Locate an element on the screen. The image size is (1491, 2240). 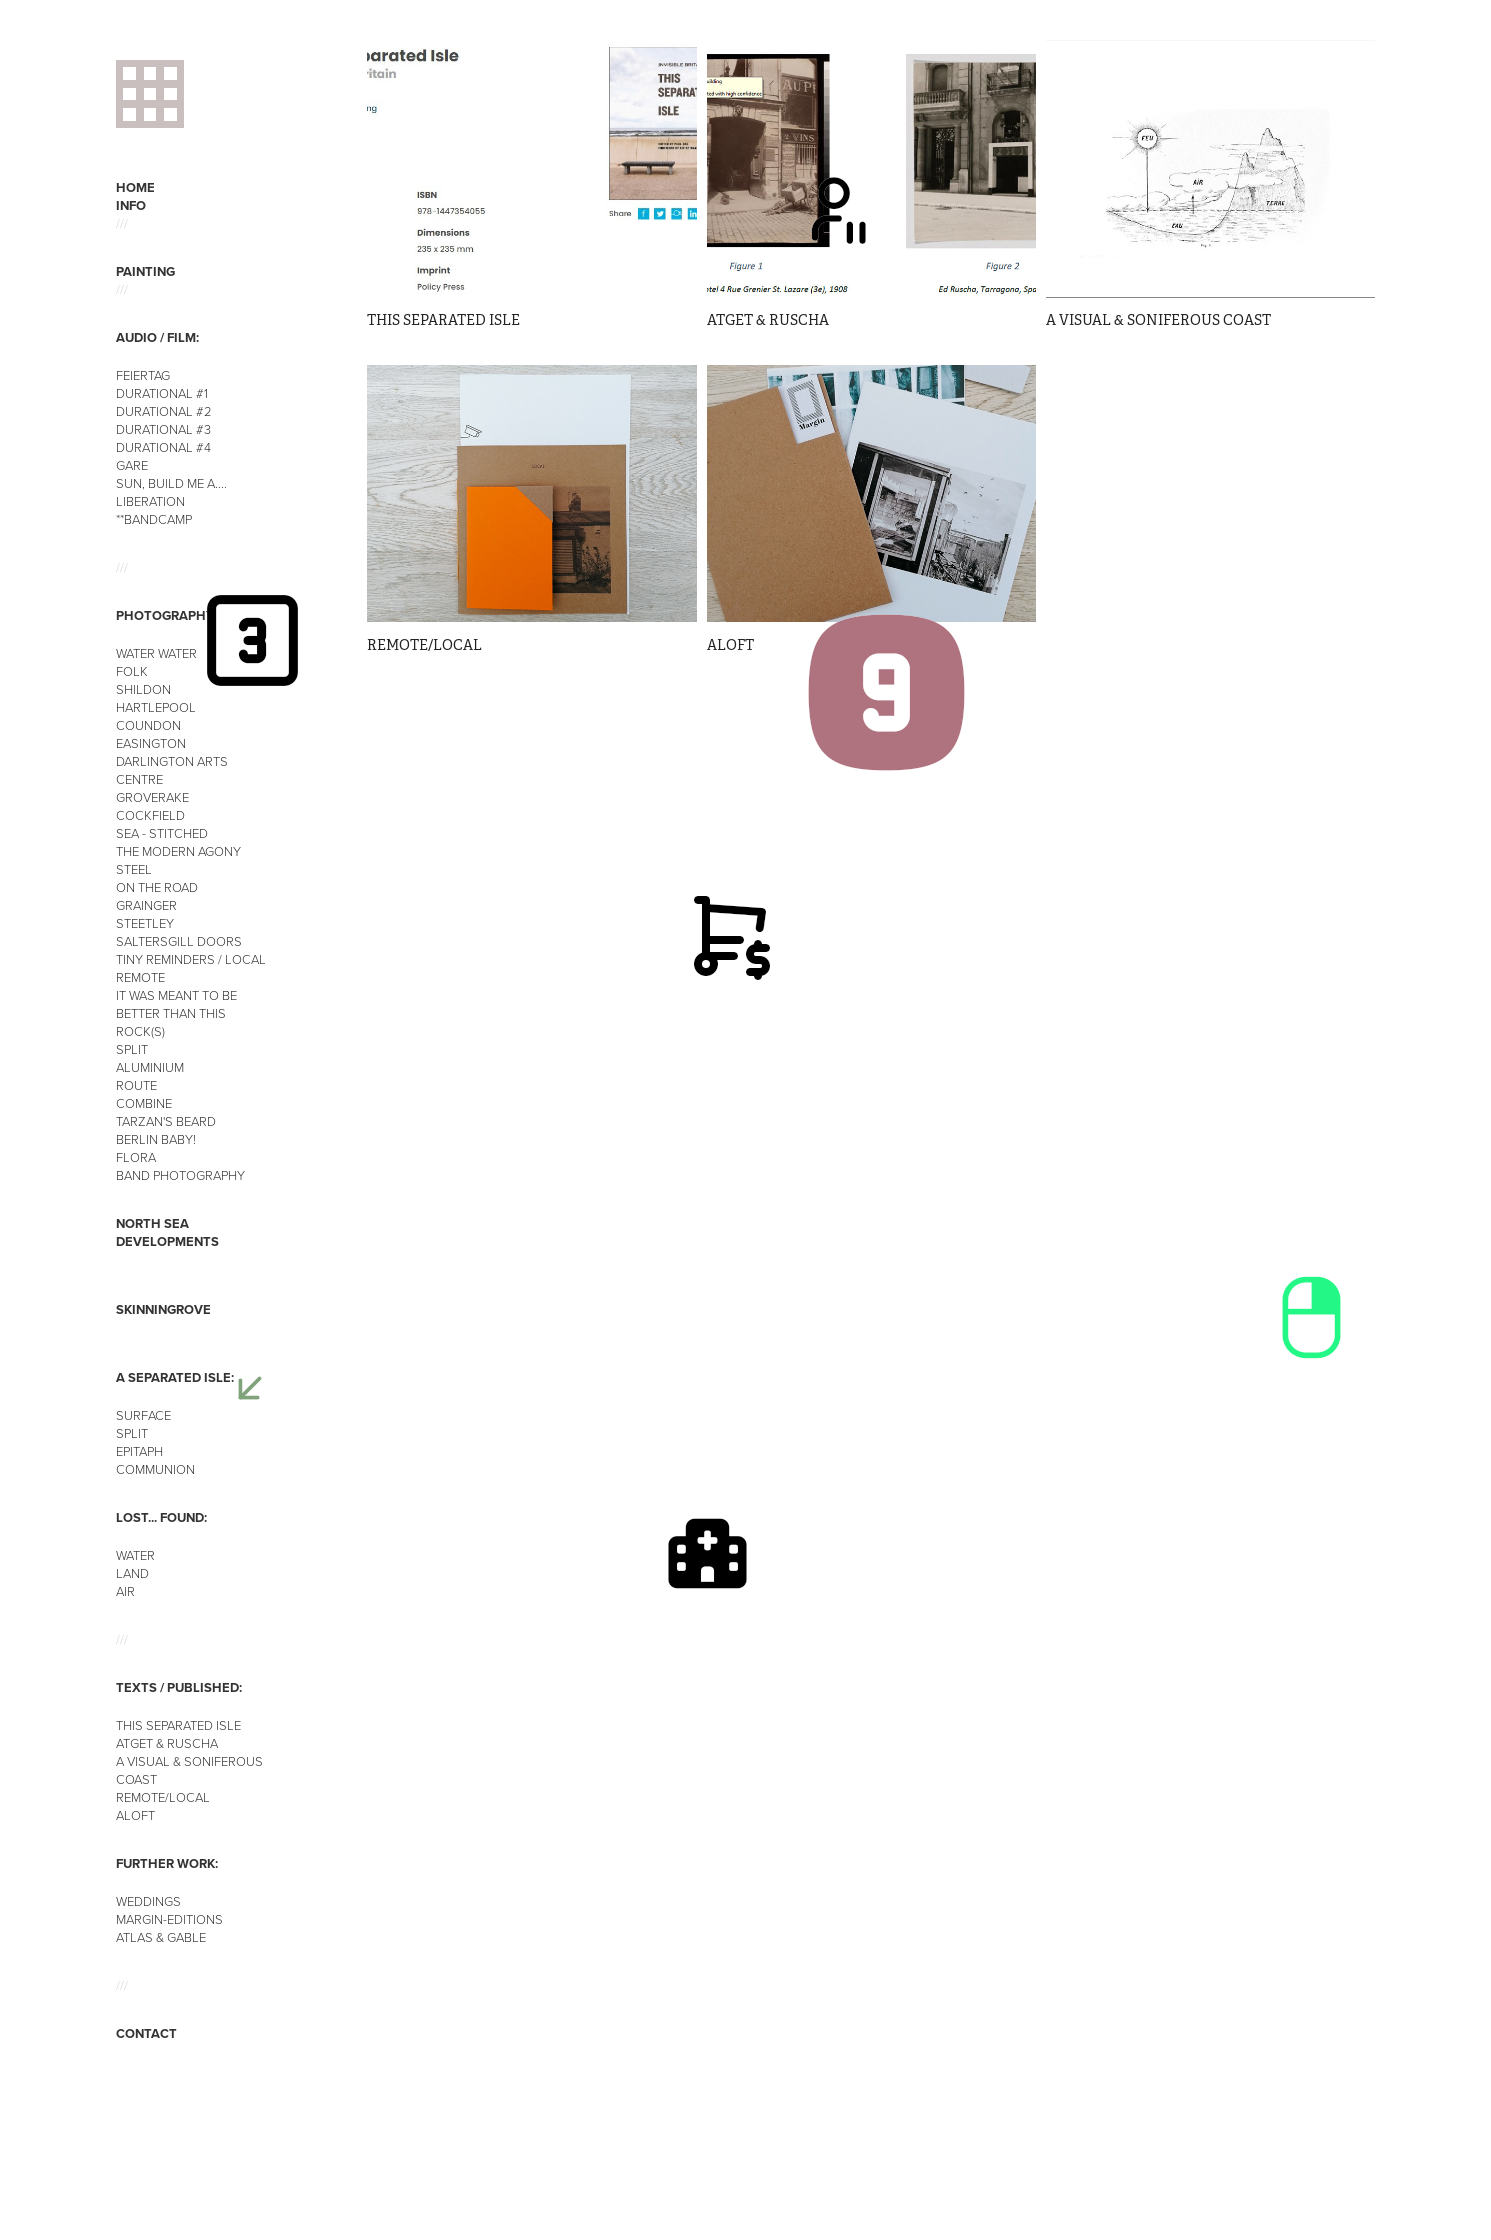
pause or temporarily suspend a user account is located at coordinates (834, 209).